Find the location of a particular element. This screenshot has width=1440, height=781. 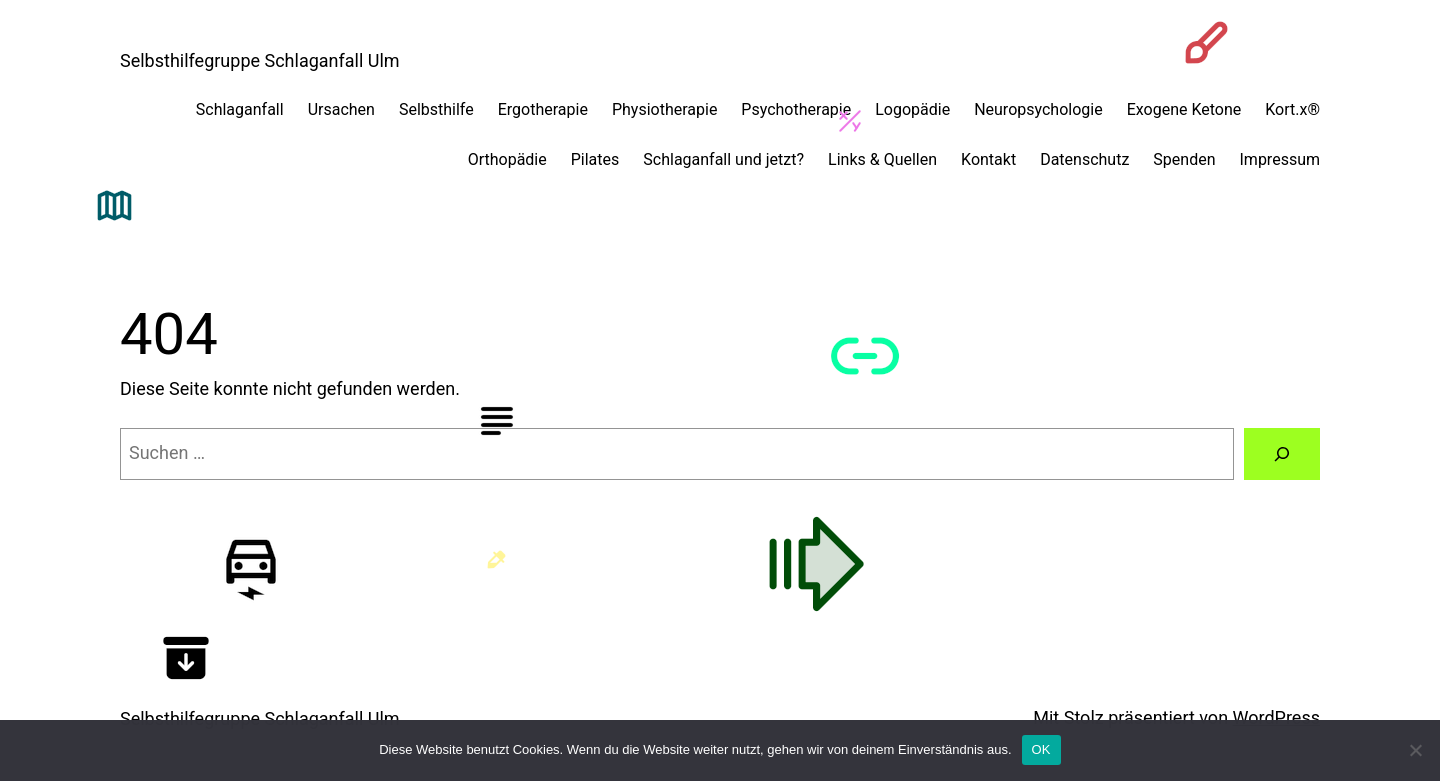

select a color from the canvas is located at coordinates (496, 559).